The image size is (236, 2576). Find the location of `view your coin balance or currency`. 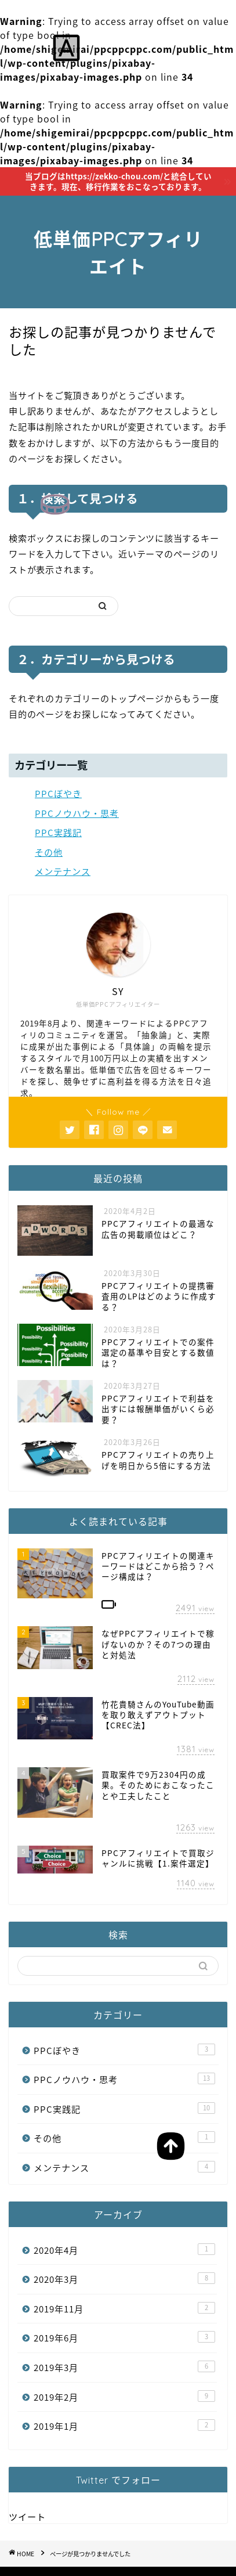

view your coin balance or currency is located at coordinates (55, 505).